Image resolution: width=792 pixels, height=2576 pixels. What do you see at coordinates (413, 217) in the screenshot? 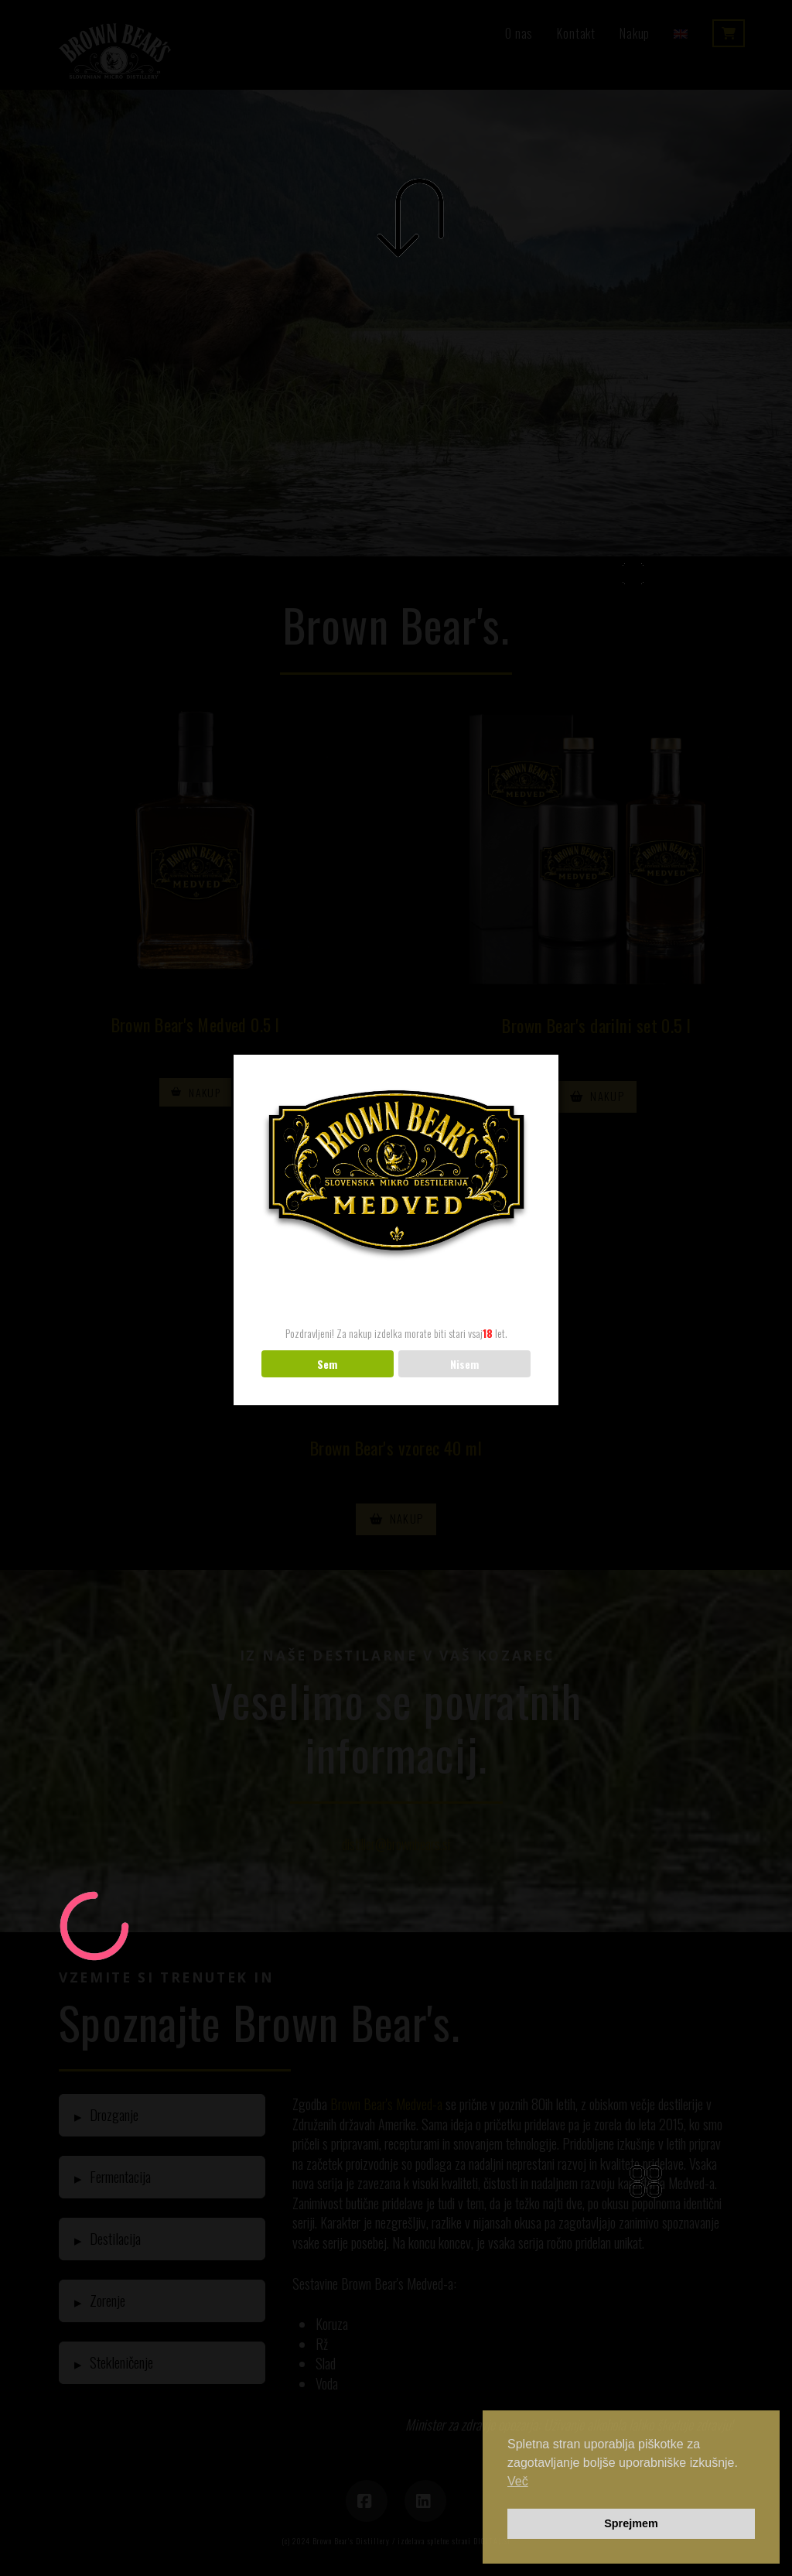
I see `undo or reverse last action` at bounding box center [413, 217].